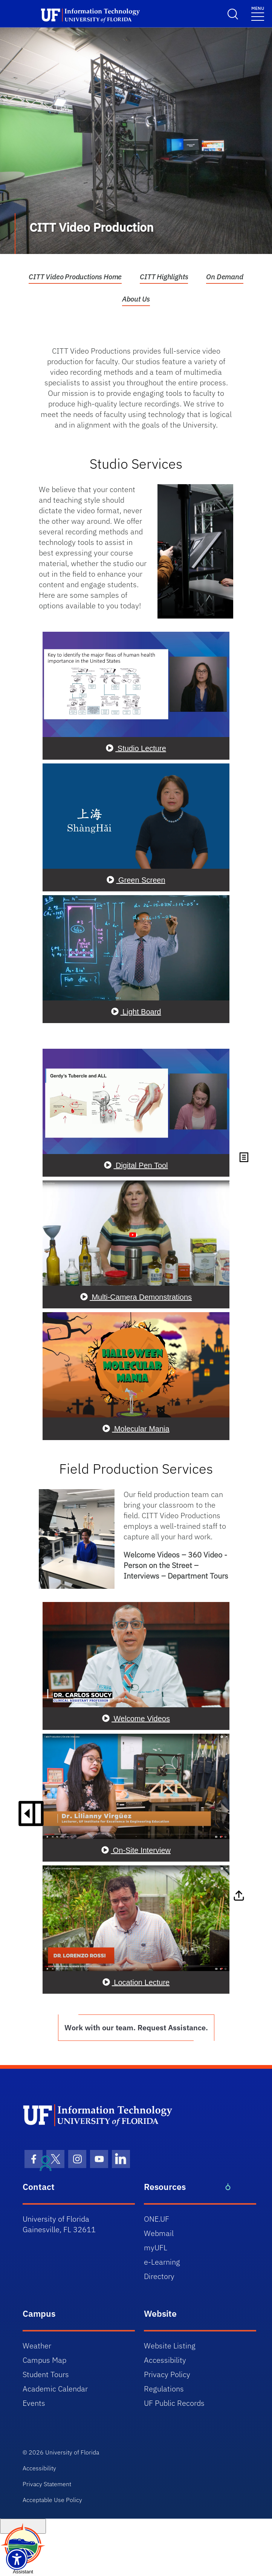 The width and height of the screenshot is (272, 2576). What do you see at coordinates (46, 2164) in the screenshot?
I see `view your profile` at bounding box center [46, 2164].